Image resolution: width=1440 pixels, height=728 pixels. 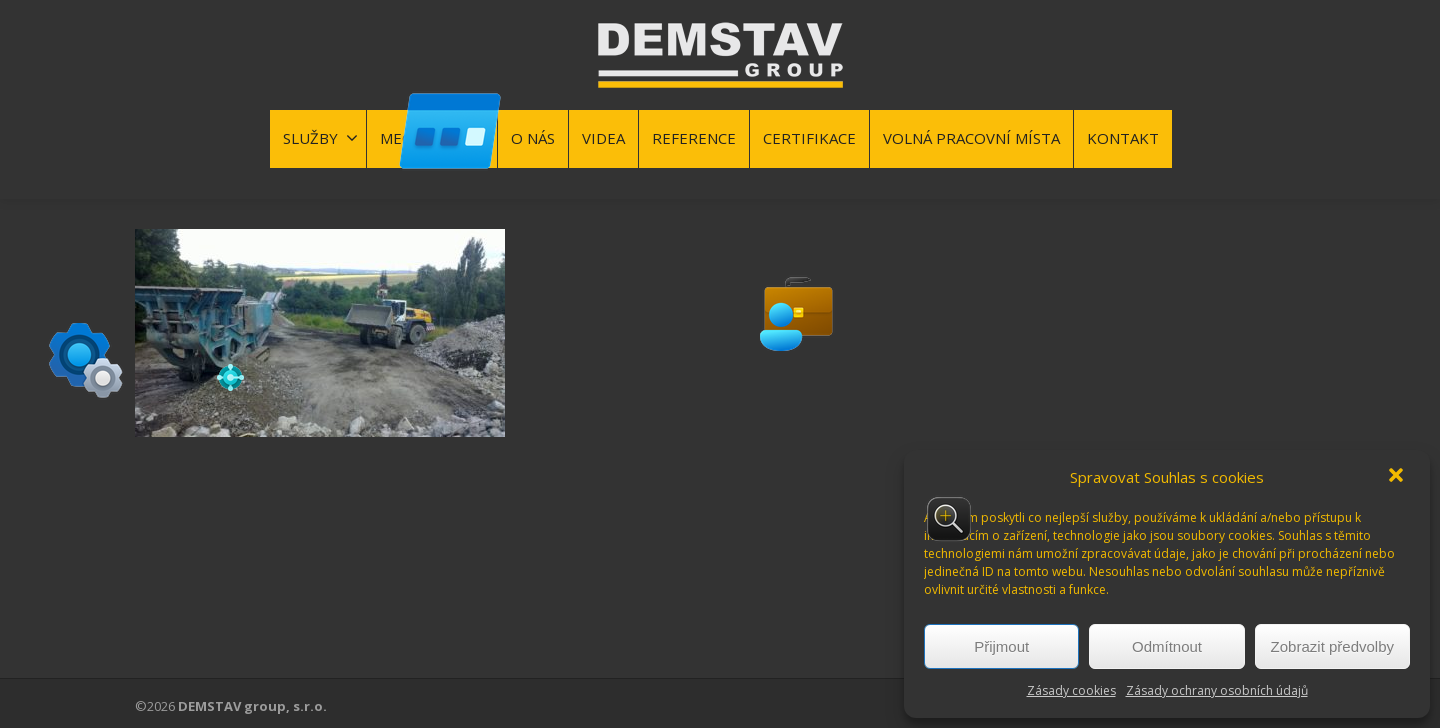 I want to click on open central app for managing connected devices, so click(x=230, y=377).